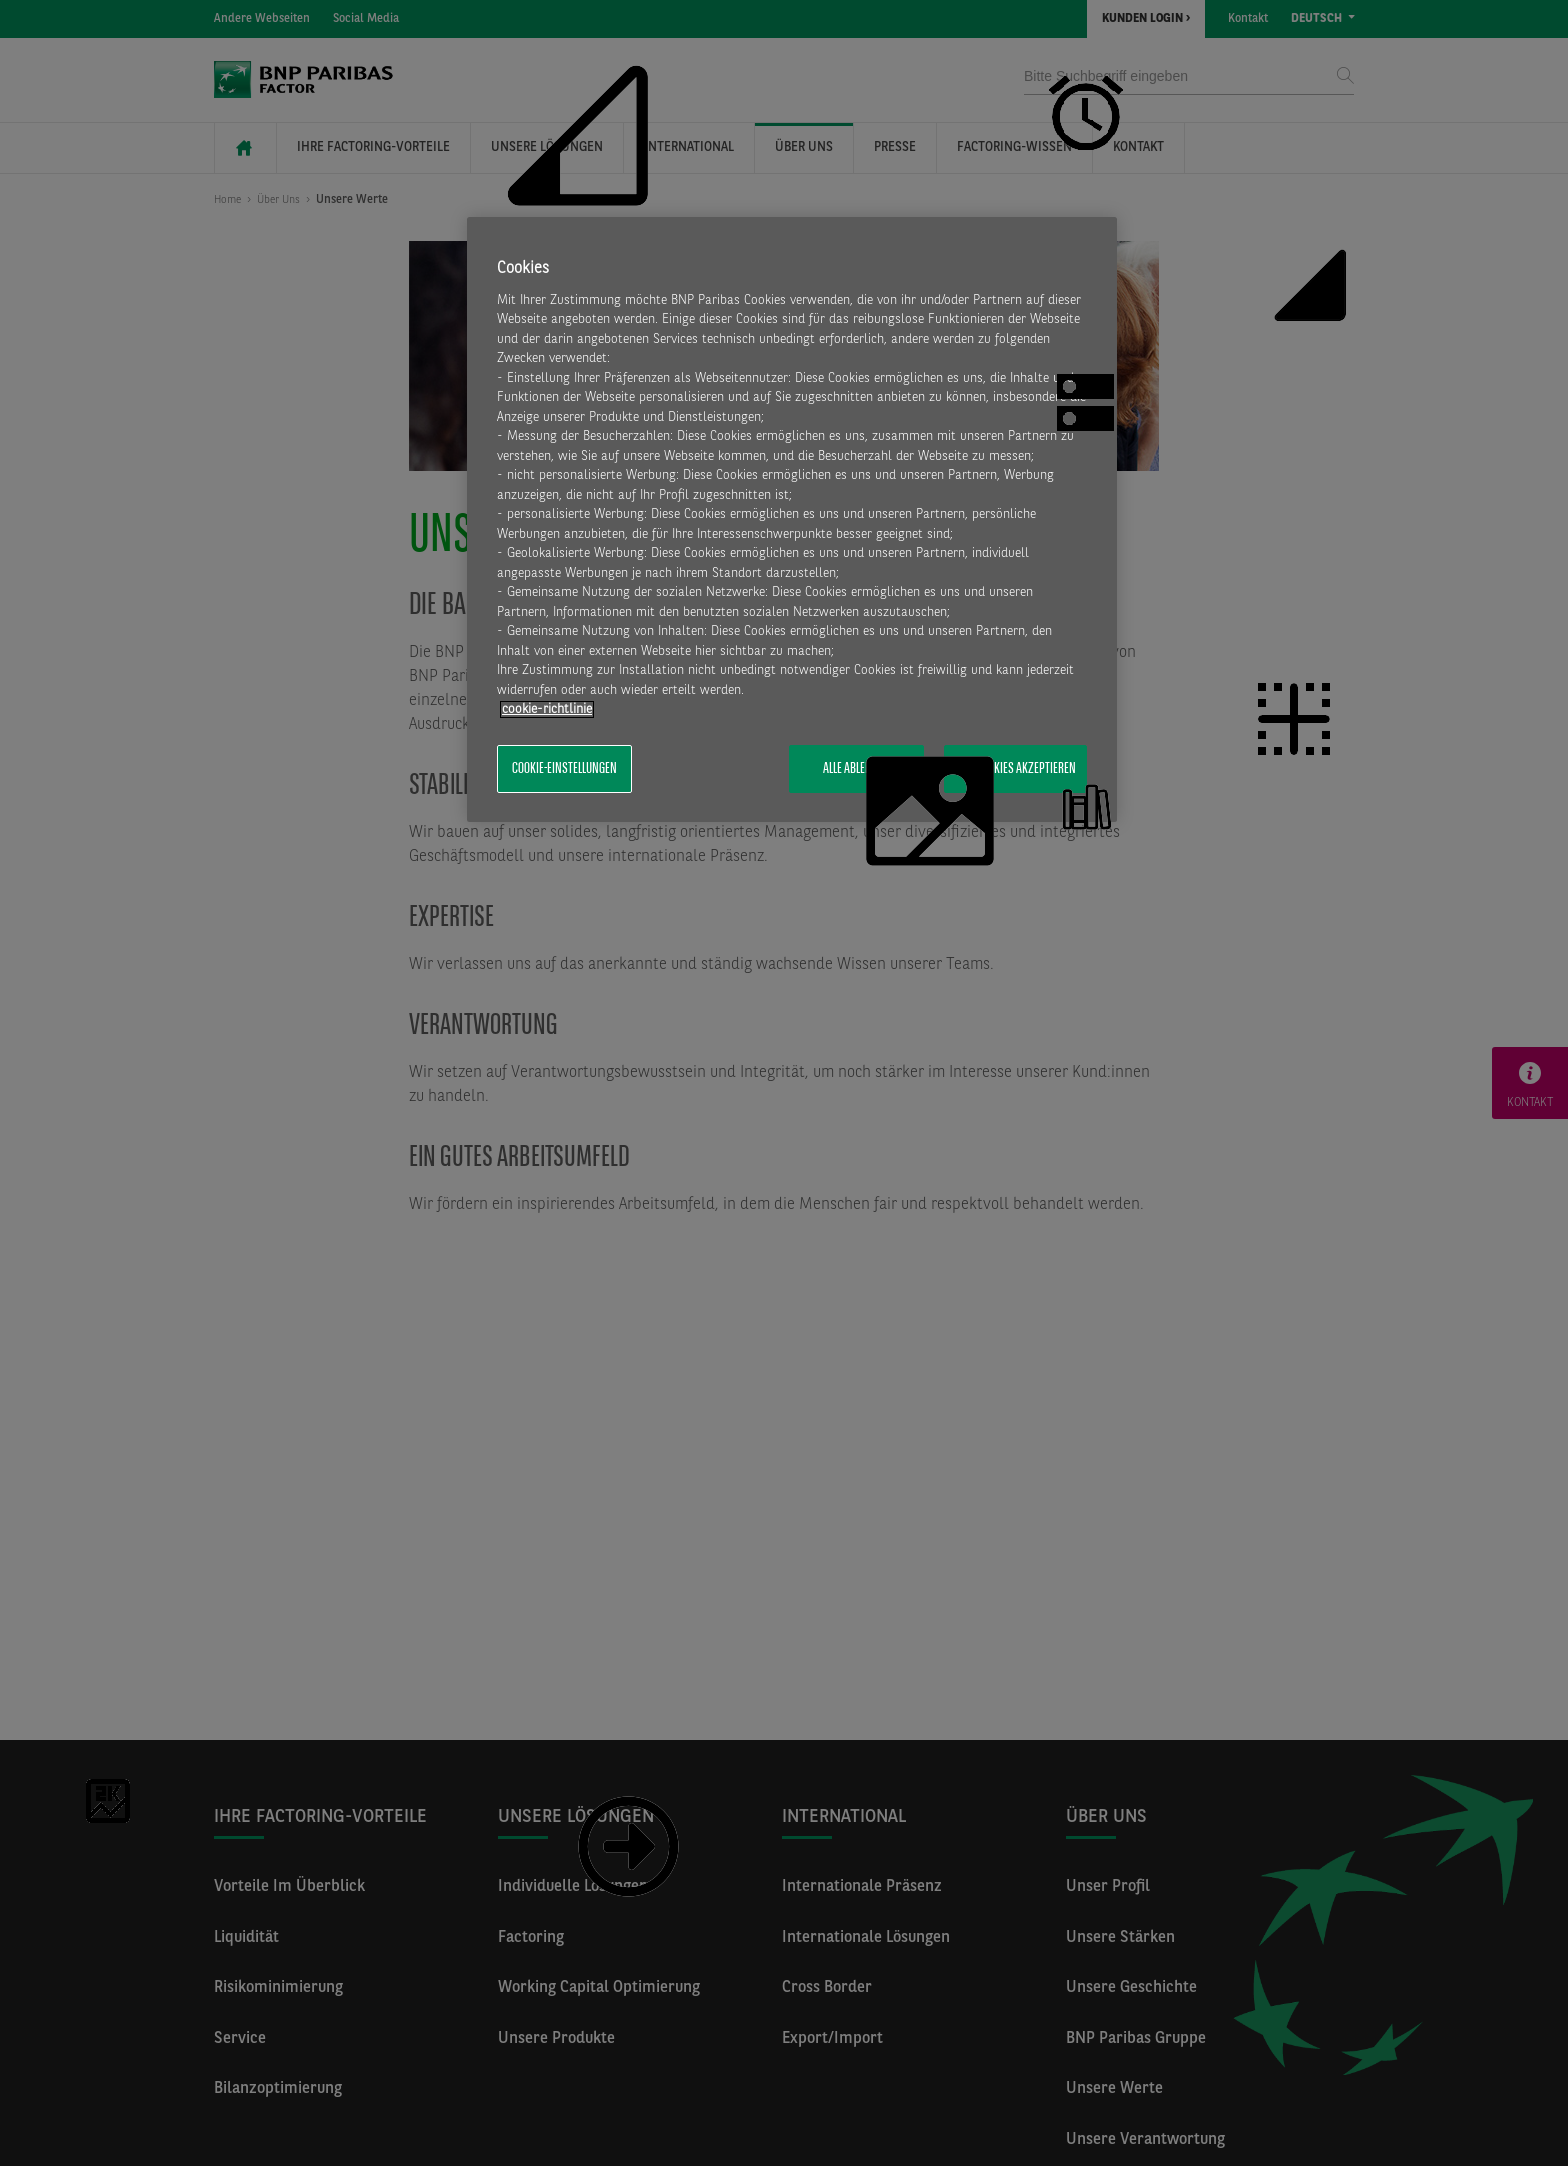  What do you see at coordinates (1085, 402) in the screenshot?
I see `access server or DNS settings` at bounding box center [1085, 402].